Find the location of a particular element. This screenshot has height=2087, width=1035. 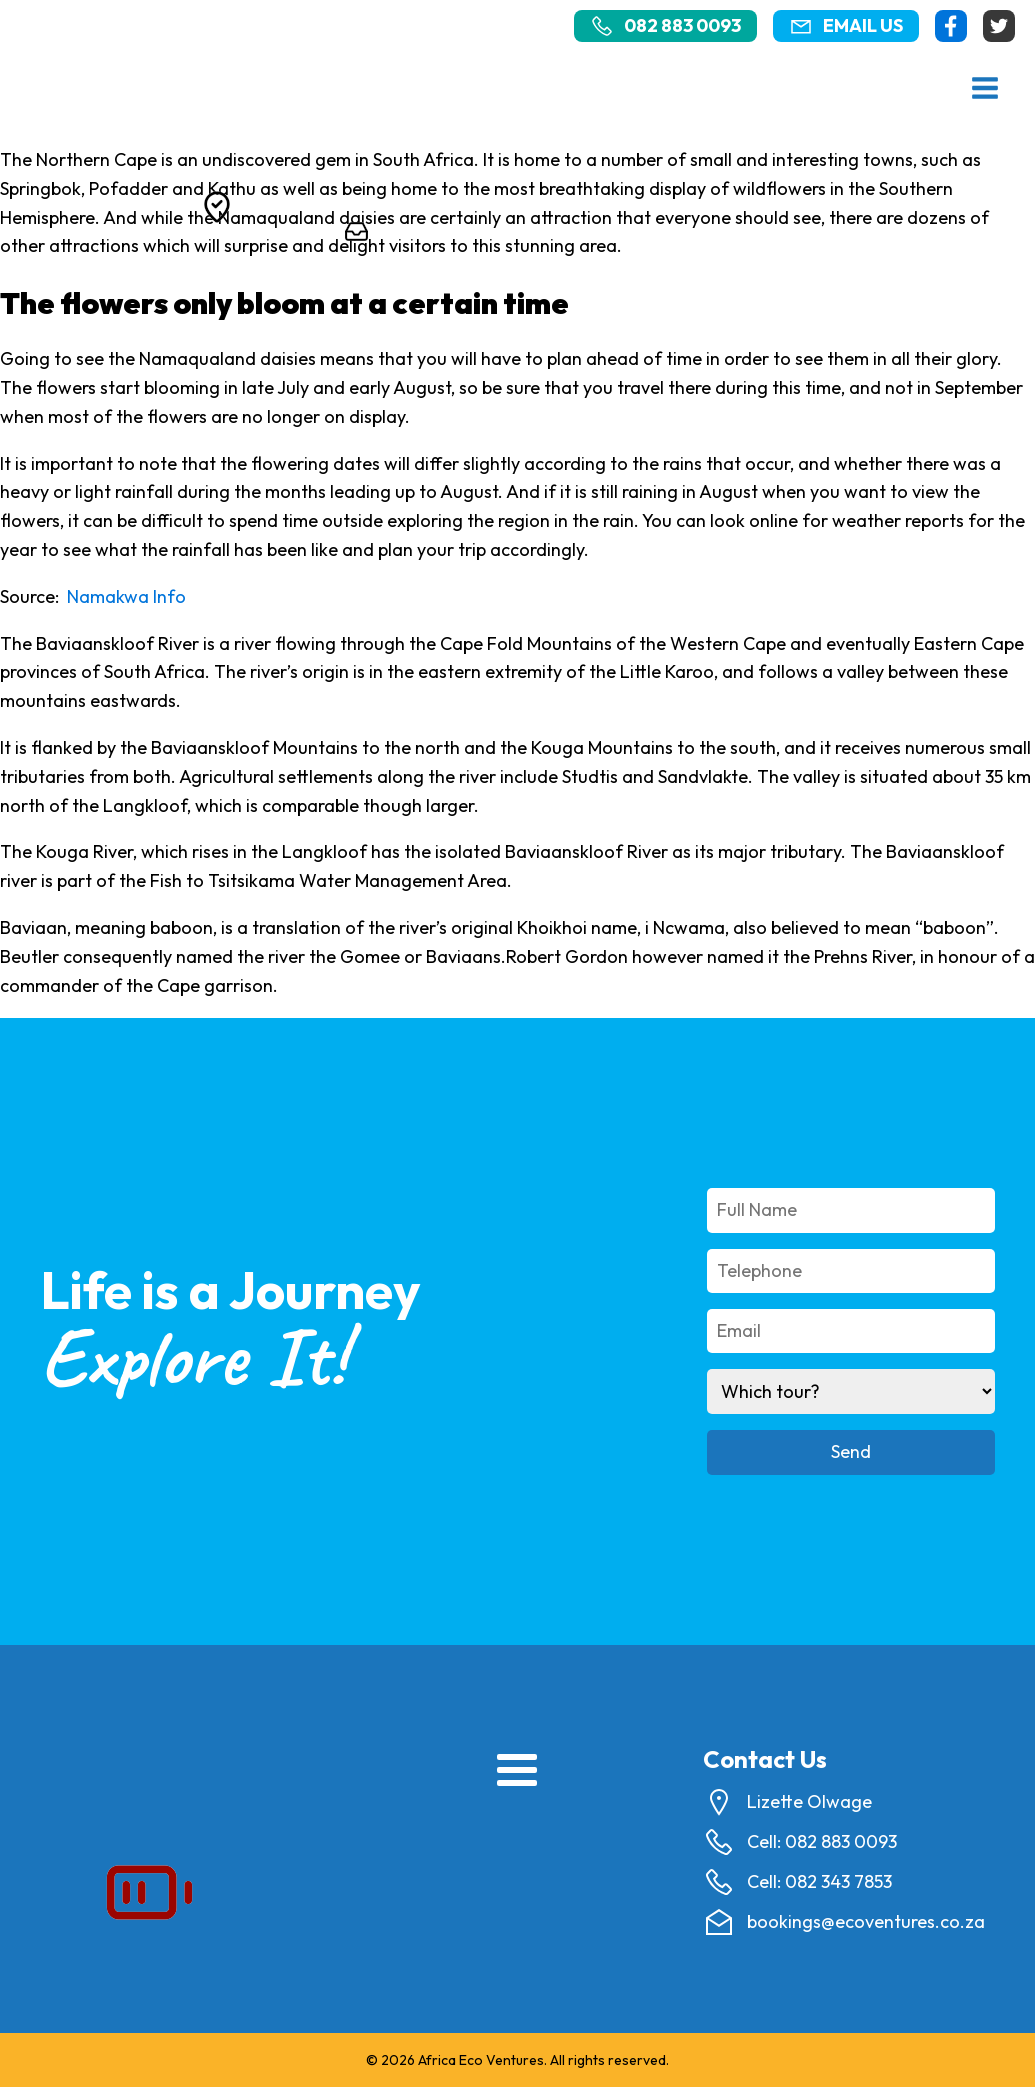

view your inbox is located at coordinates (356, 231).